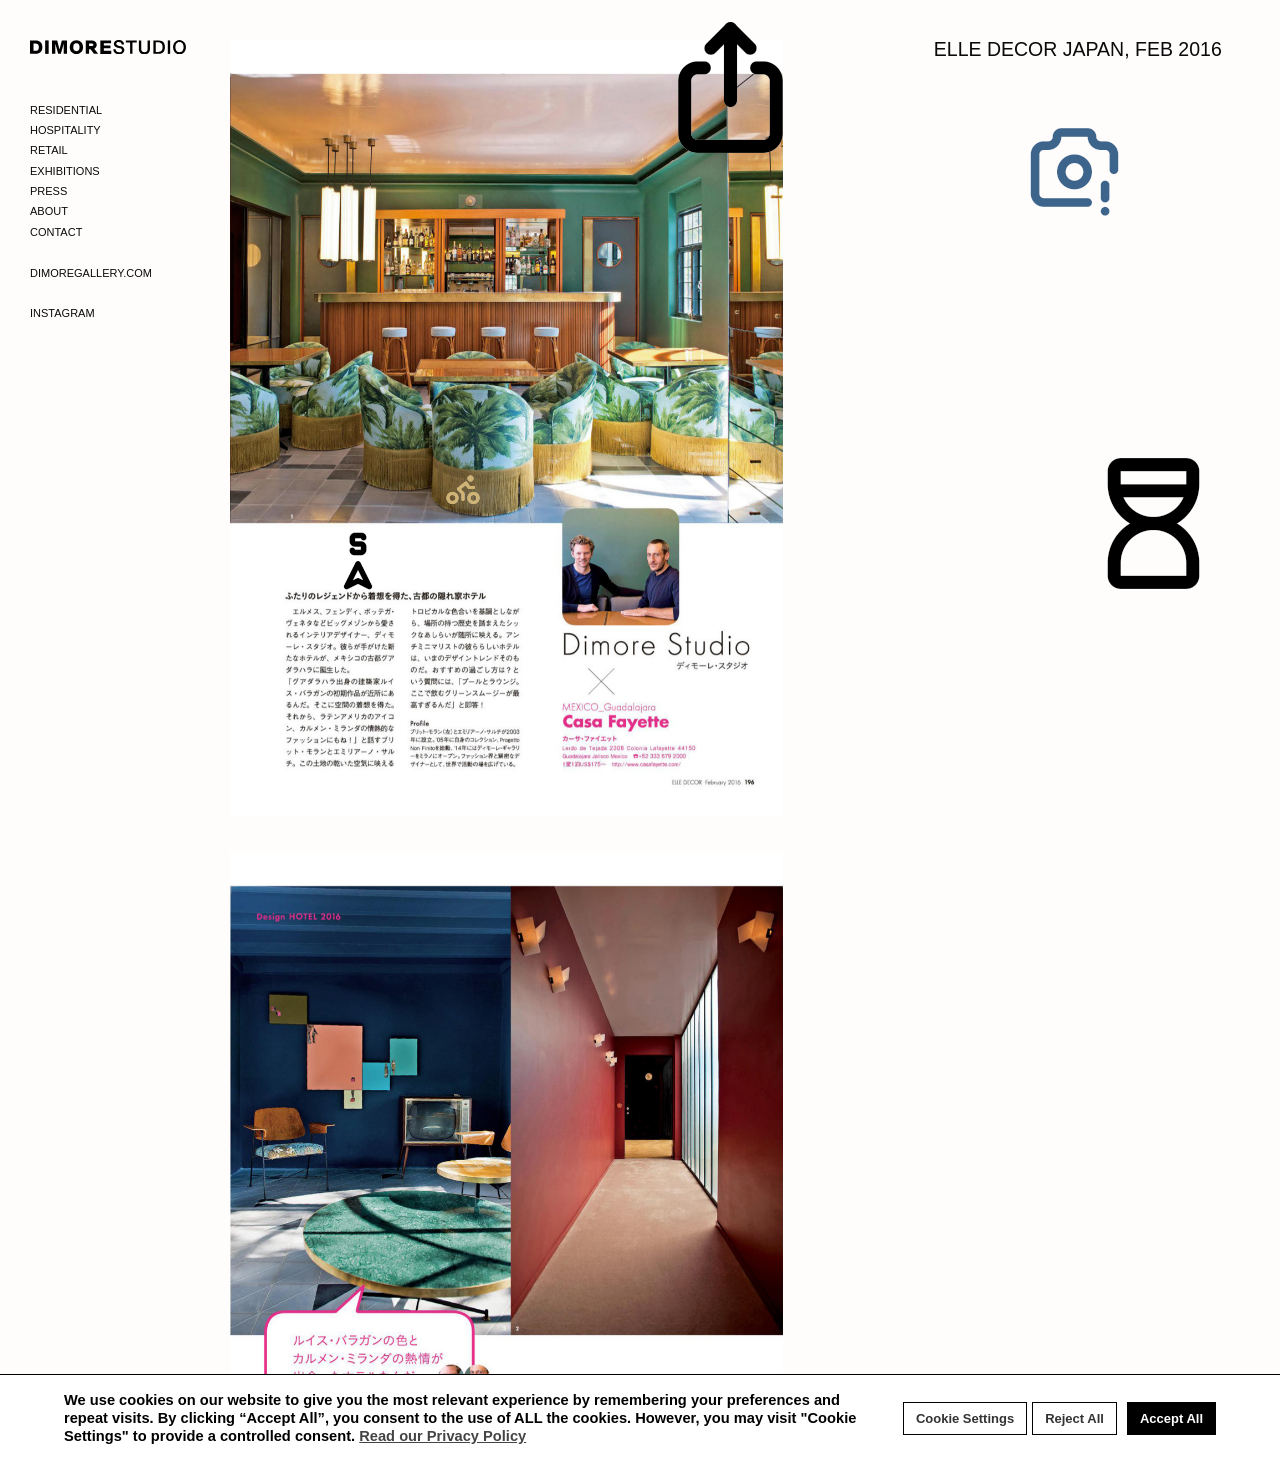 This screenshot has width=1280, height=1461. Describe the element at coordinates (358, 561) in the screenshot. I see `navigate southward` at that location.